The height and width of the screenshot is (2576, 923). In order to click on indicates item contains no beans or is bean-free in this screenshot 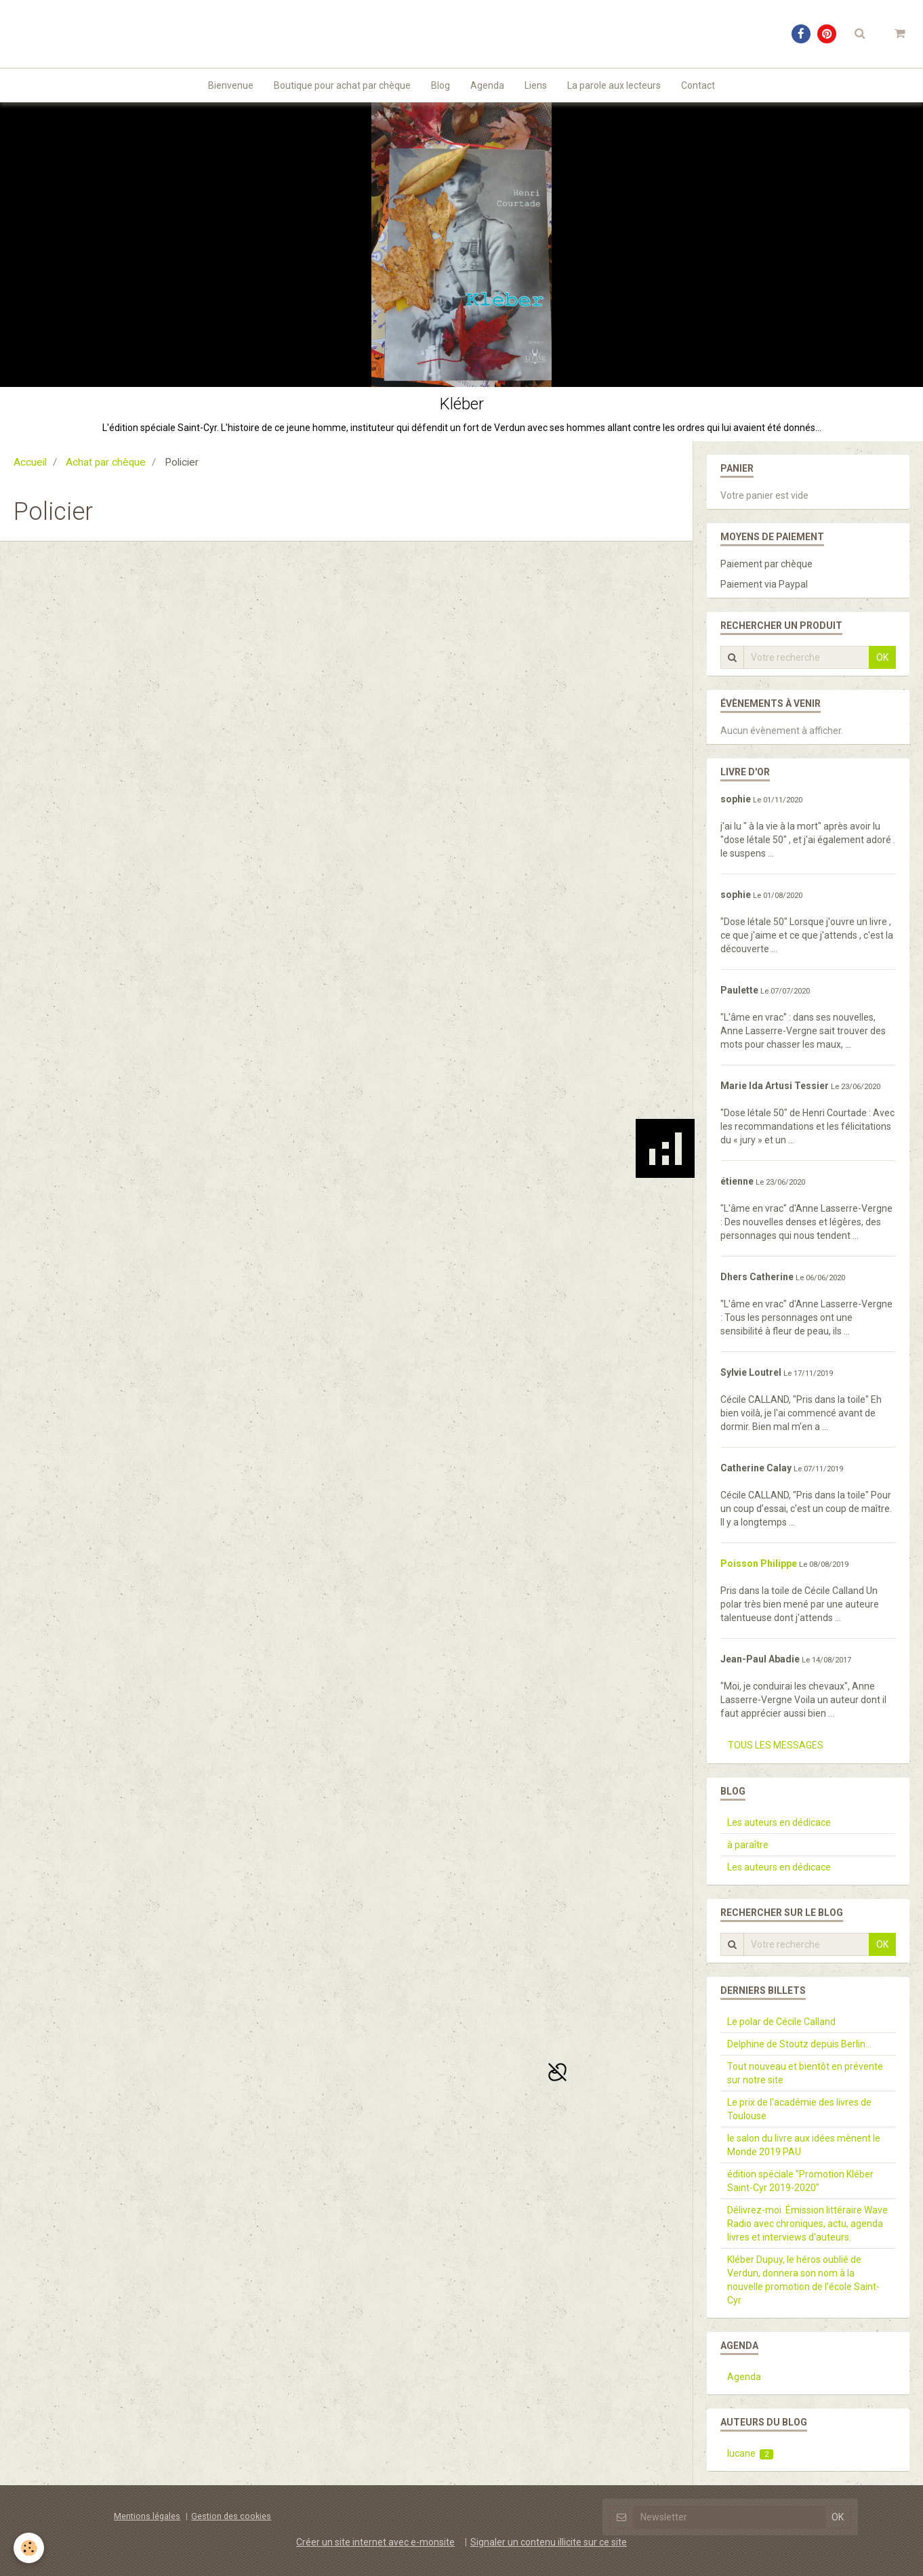, I will do `click(557, 2072)`.